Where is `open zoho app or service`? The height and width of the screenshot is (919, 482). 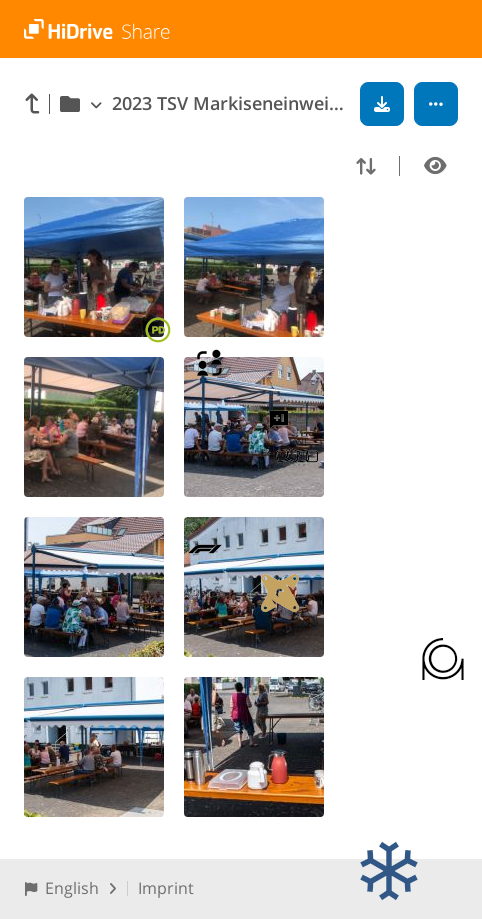
open zoho app or service is located at coordinates (297, 457).